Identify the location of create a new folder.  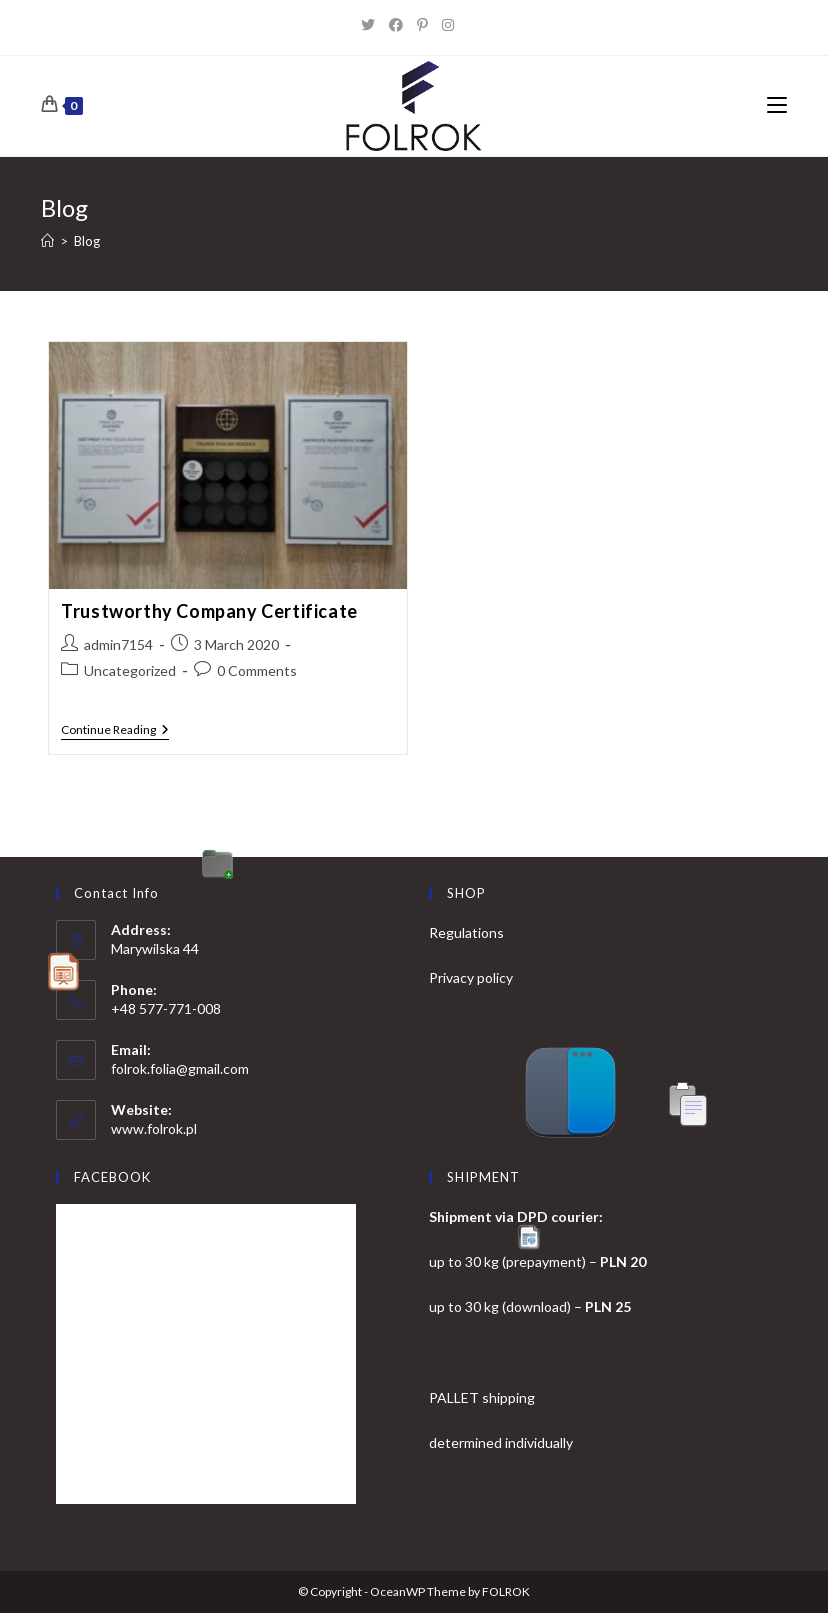
(217, 863).